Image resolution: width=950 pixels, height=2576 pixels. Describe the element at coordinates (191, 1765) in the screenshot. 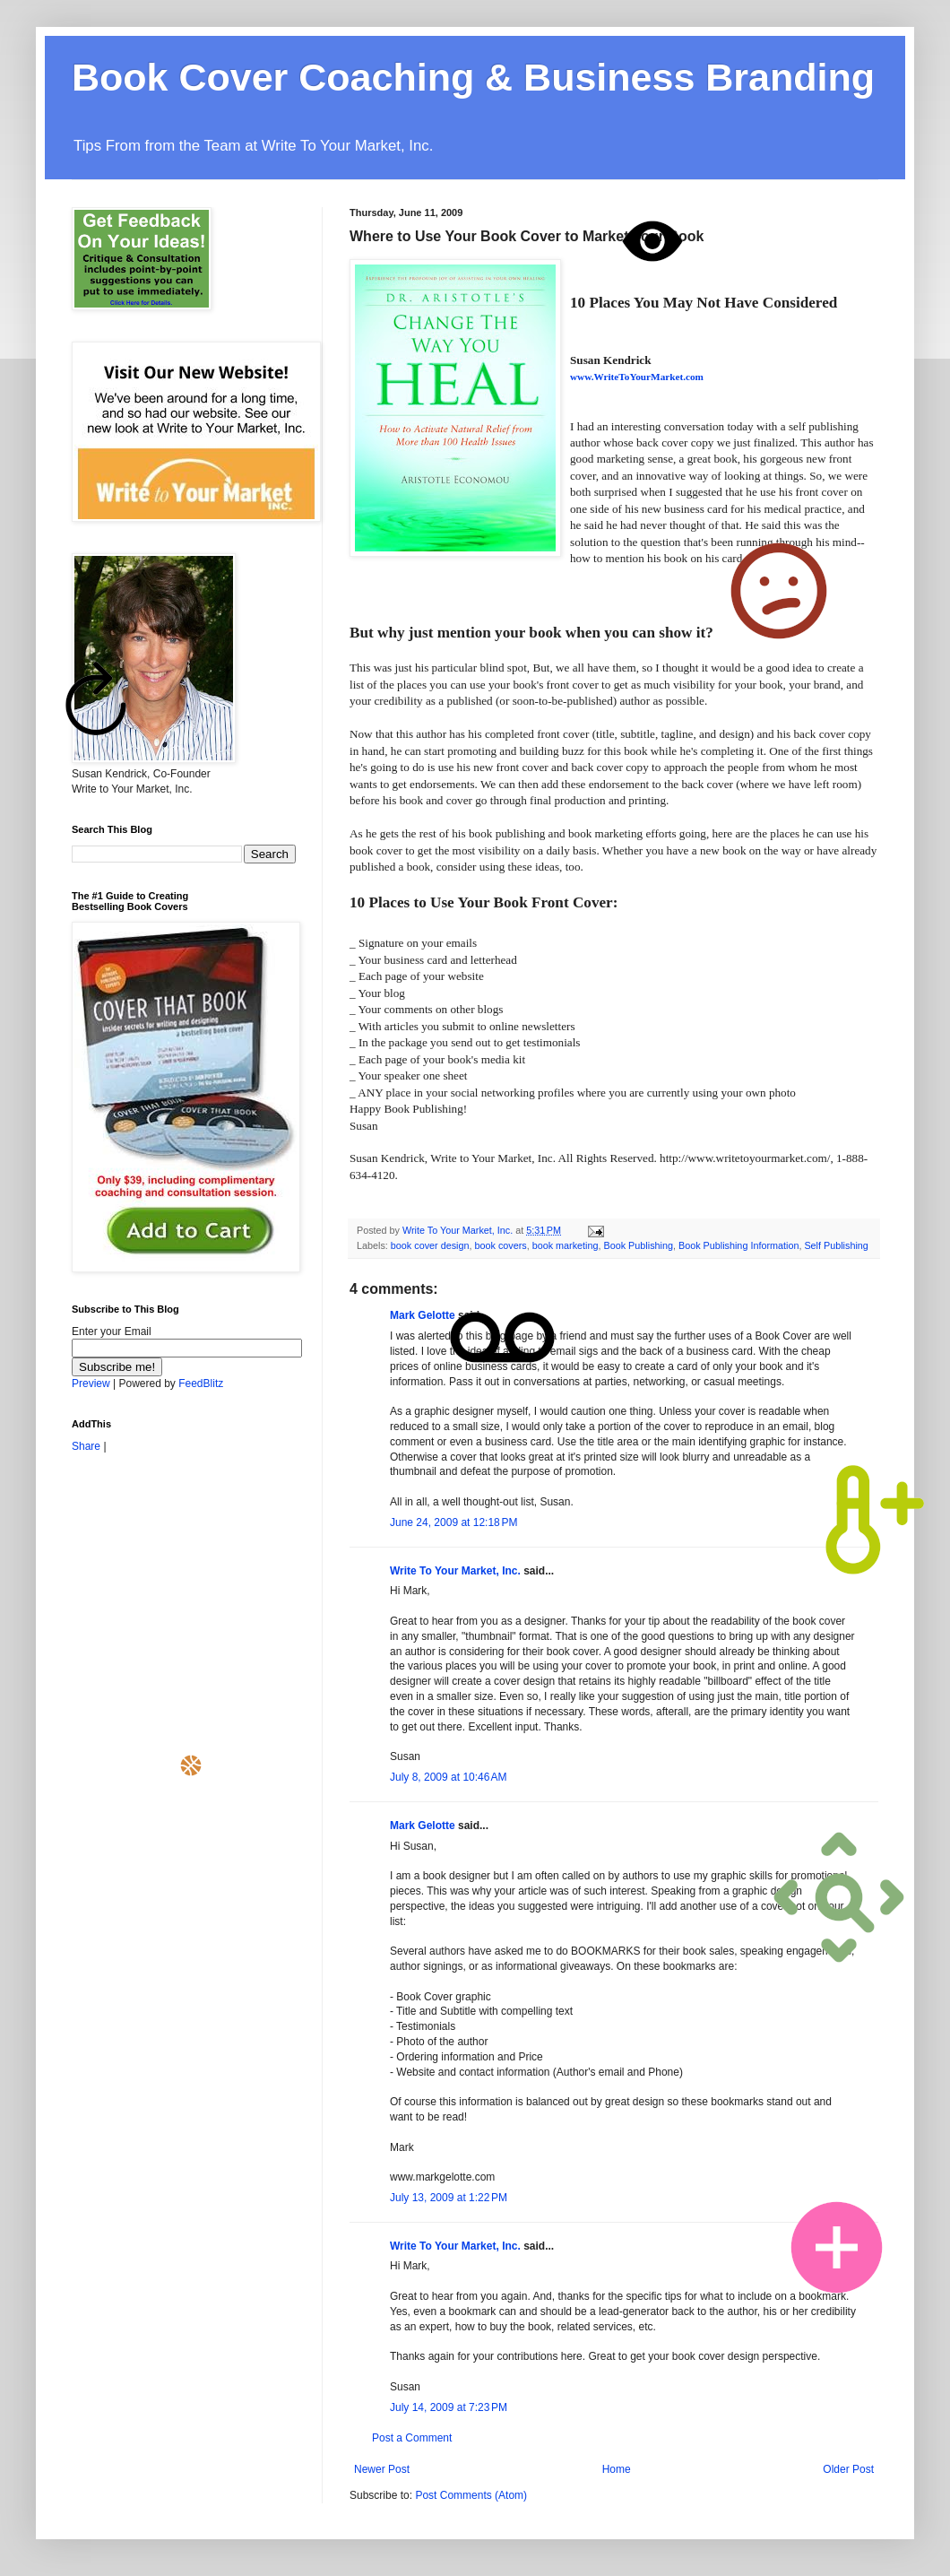

I see `access sports or basketball content` at that location.